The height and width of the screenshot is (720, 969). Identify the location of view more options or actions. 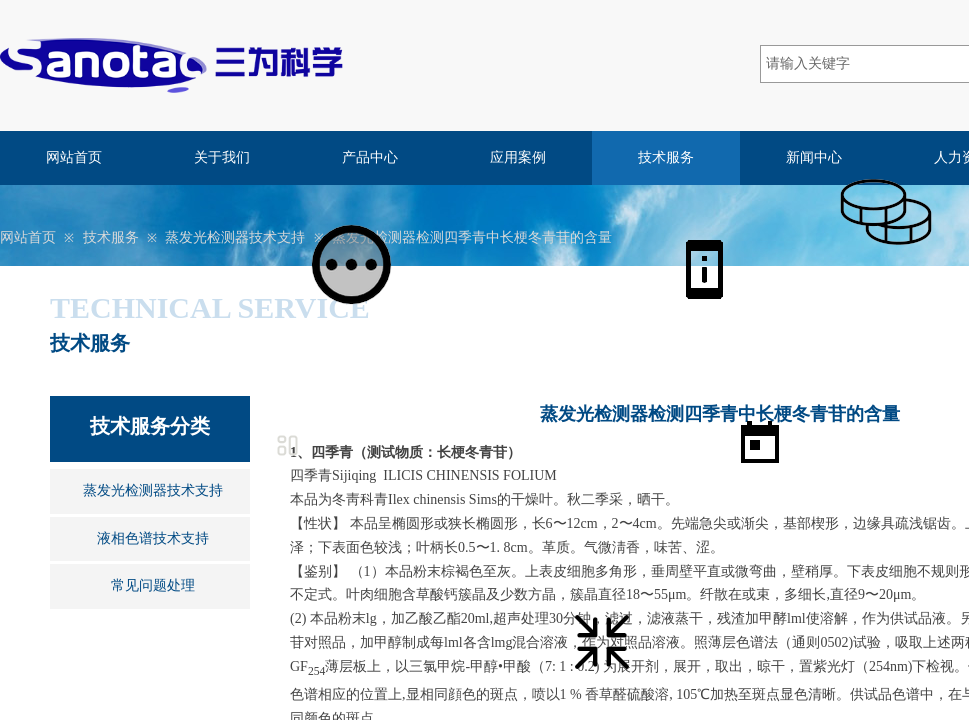
(351, 264).